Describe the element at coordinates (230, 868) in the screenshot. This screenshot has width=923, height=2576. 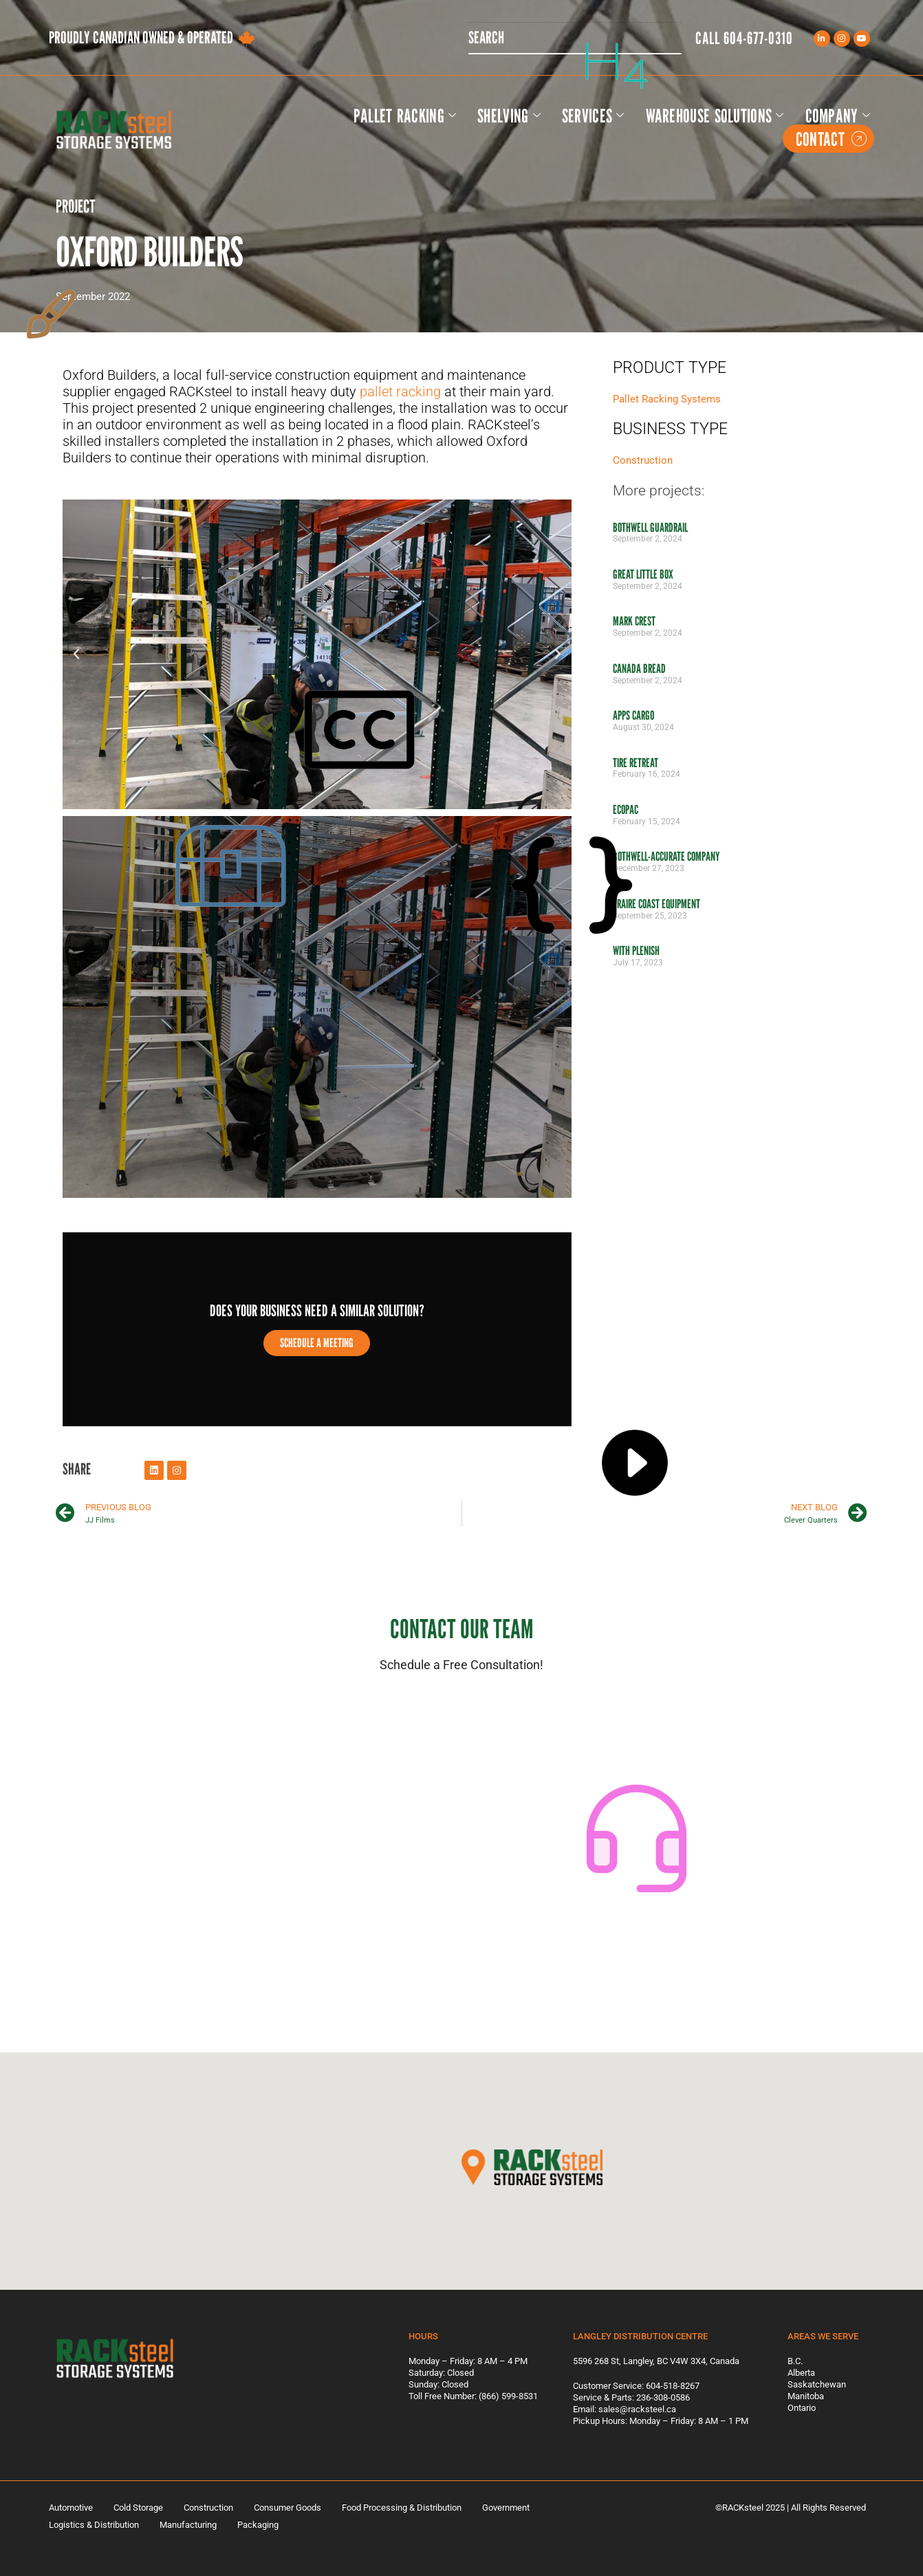
I see `access your rewards or collected items` at that location.